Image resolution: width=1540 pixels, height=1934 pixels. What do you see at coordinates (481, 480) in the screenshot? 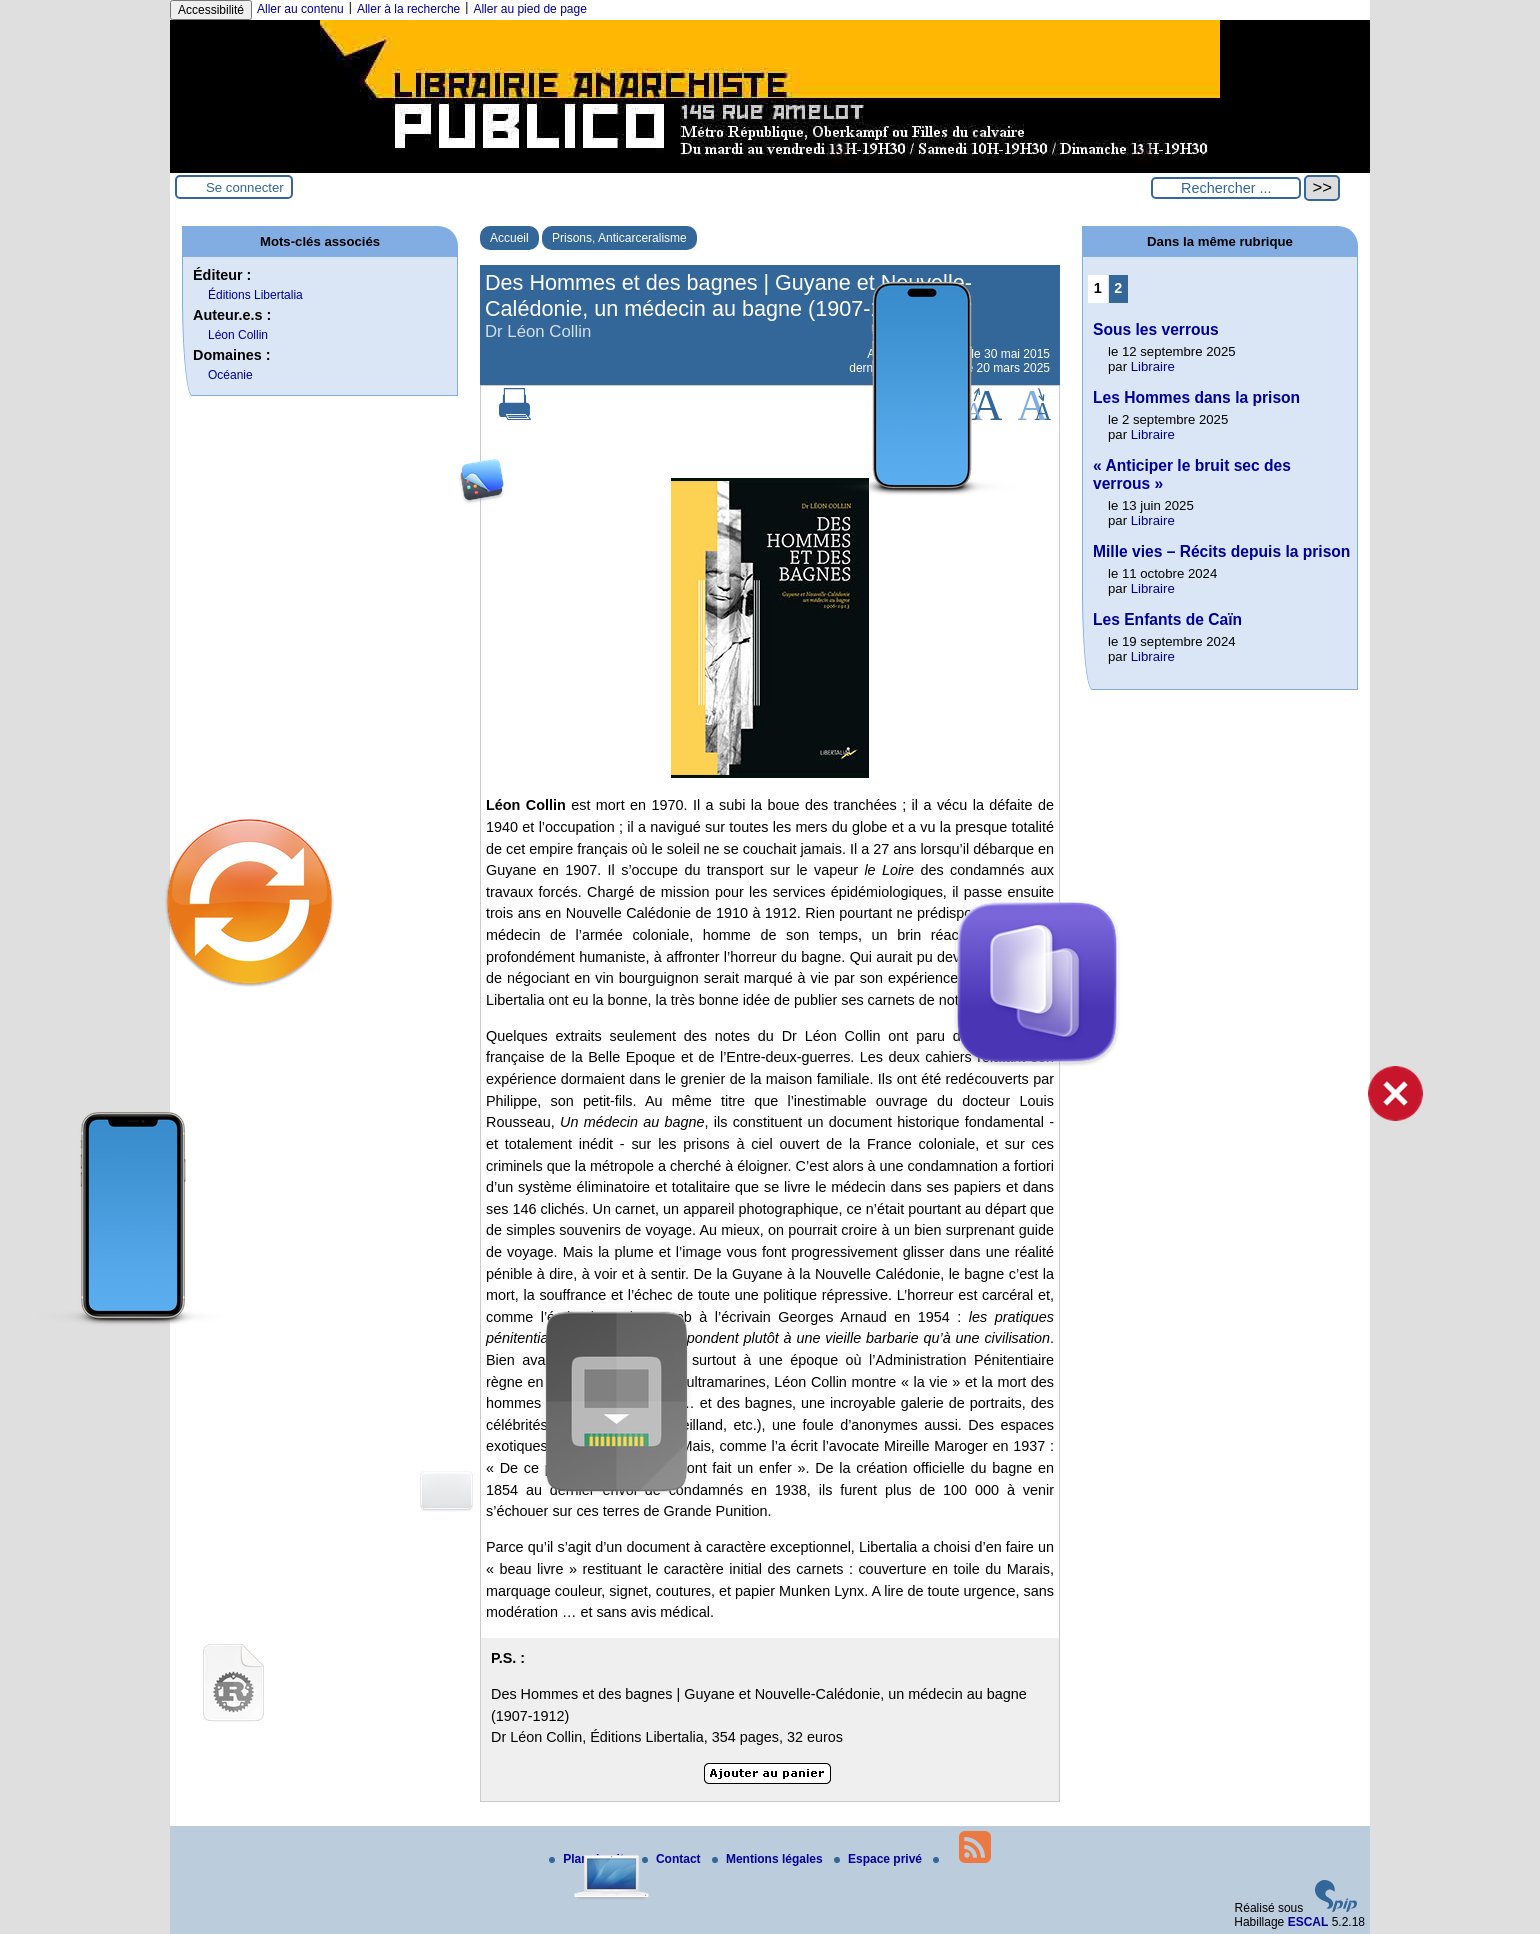
I see `access screen capture or screenshot tool` at bounding box center [481, 480].